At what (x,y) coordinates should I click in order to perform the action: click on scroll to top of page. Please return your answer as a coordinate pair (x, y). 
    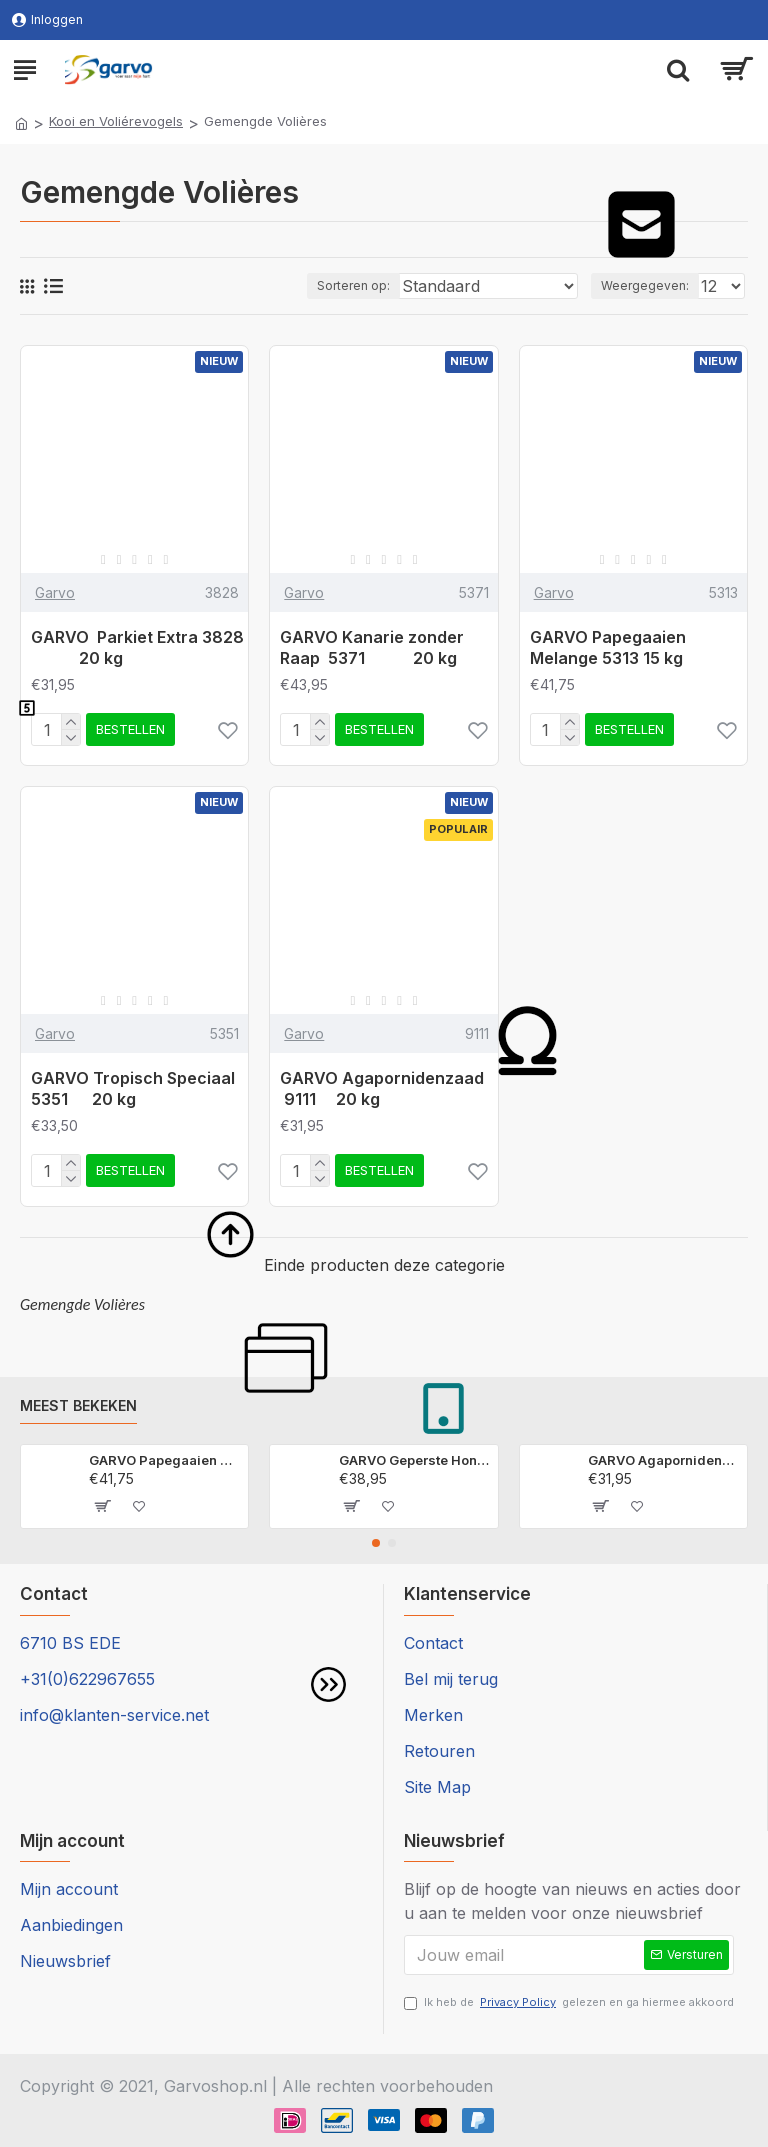
    Looking at the image, I should click on (230, 1234).